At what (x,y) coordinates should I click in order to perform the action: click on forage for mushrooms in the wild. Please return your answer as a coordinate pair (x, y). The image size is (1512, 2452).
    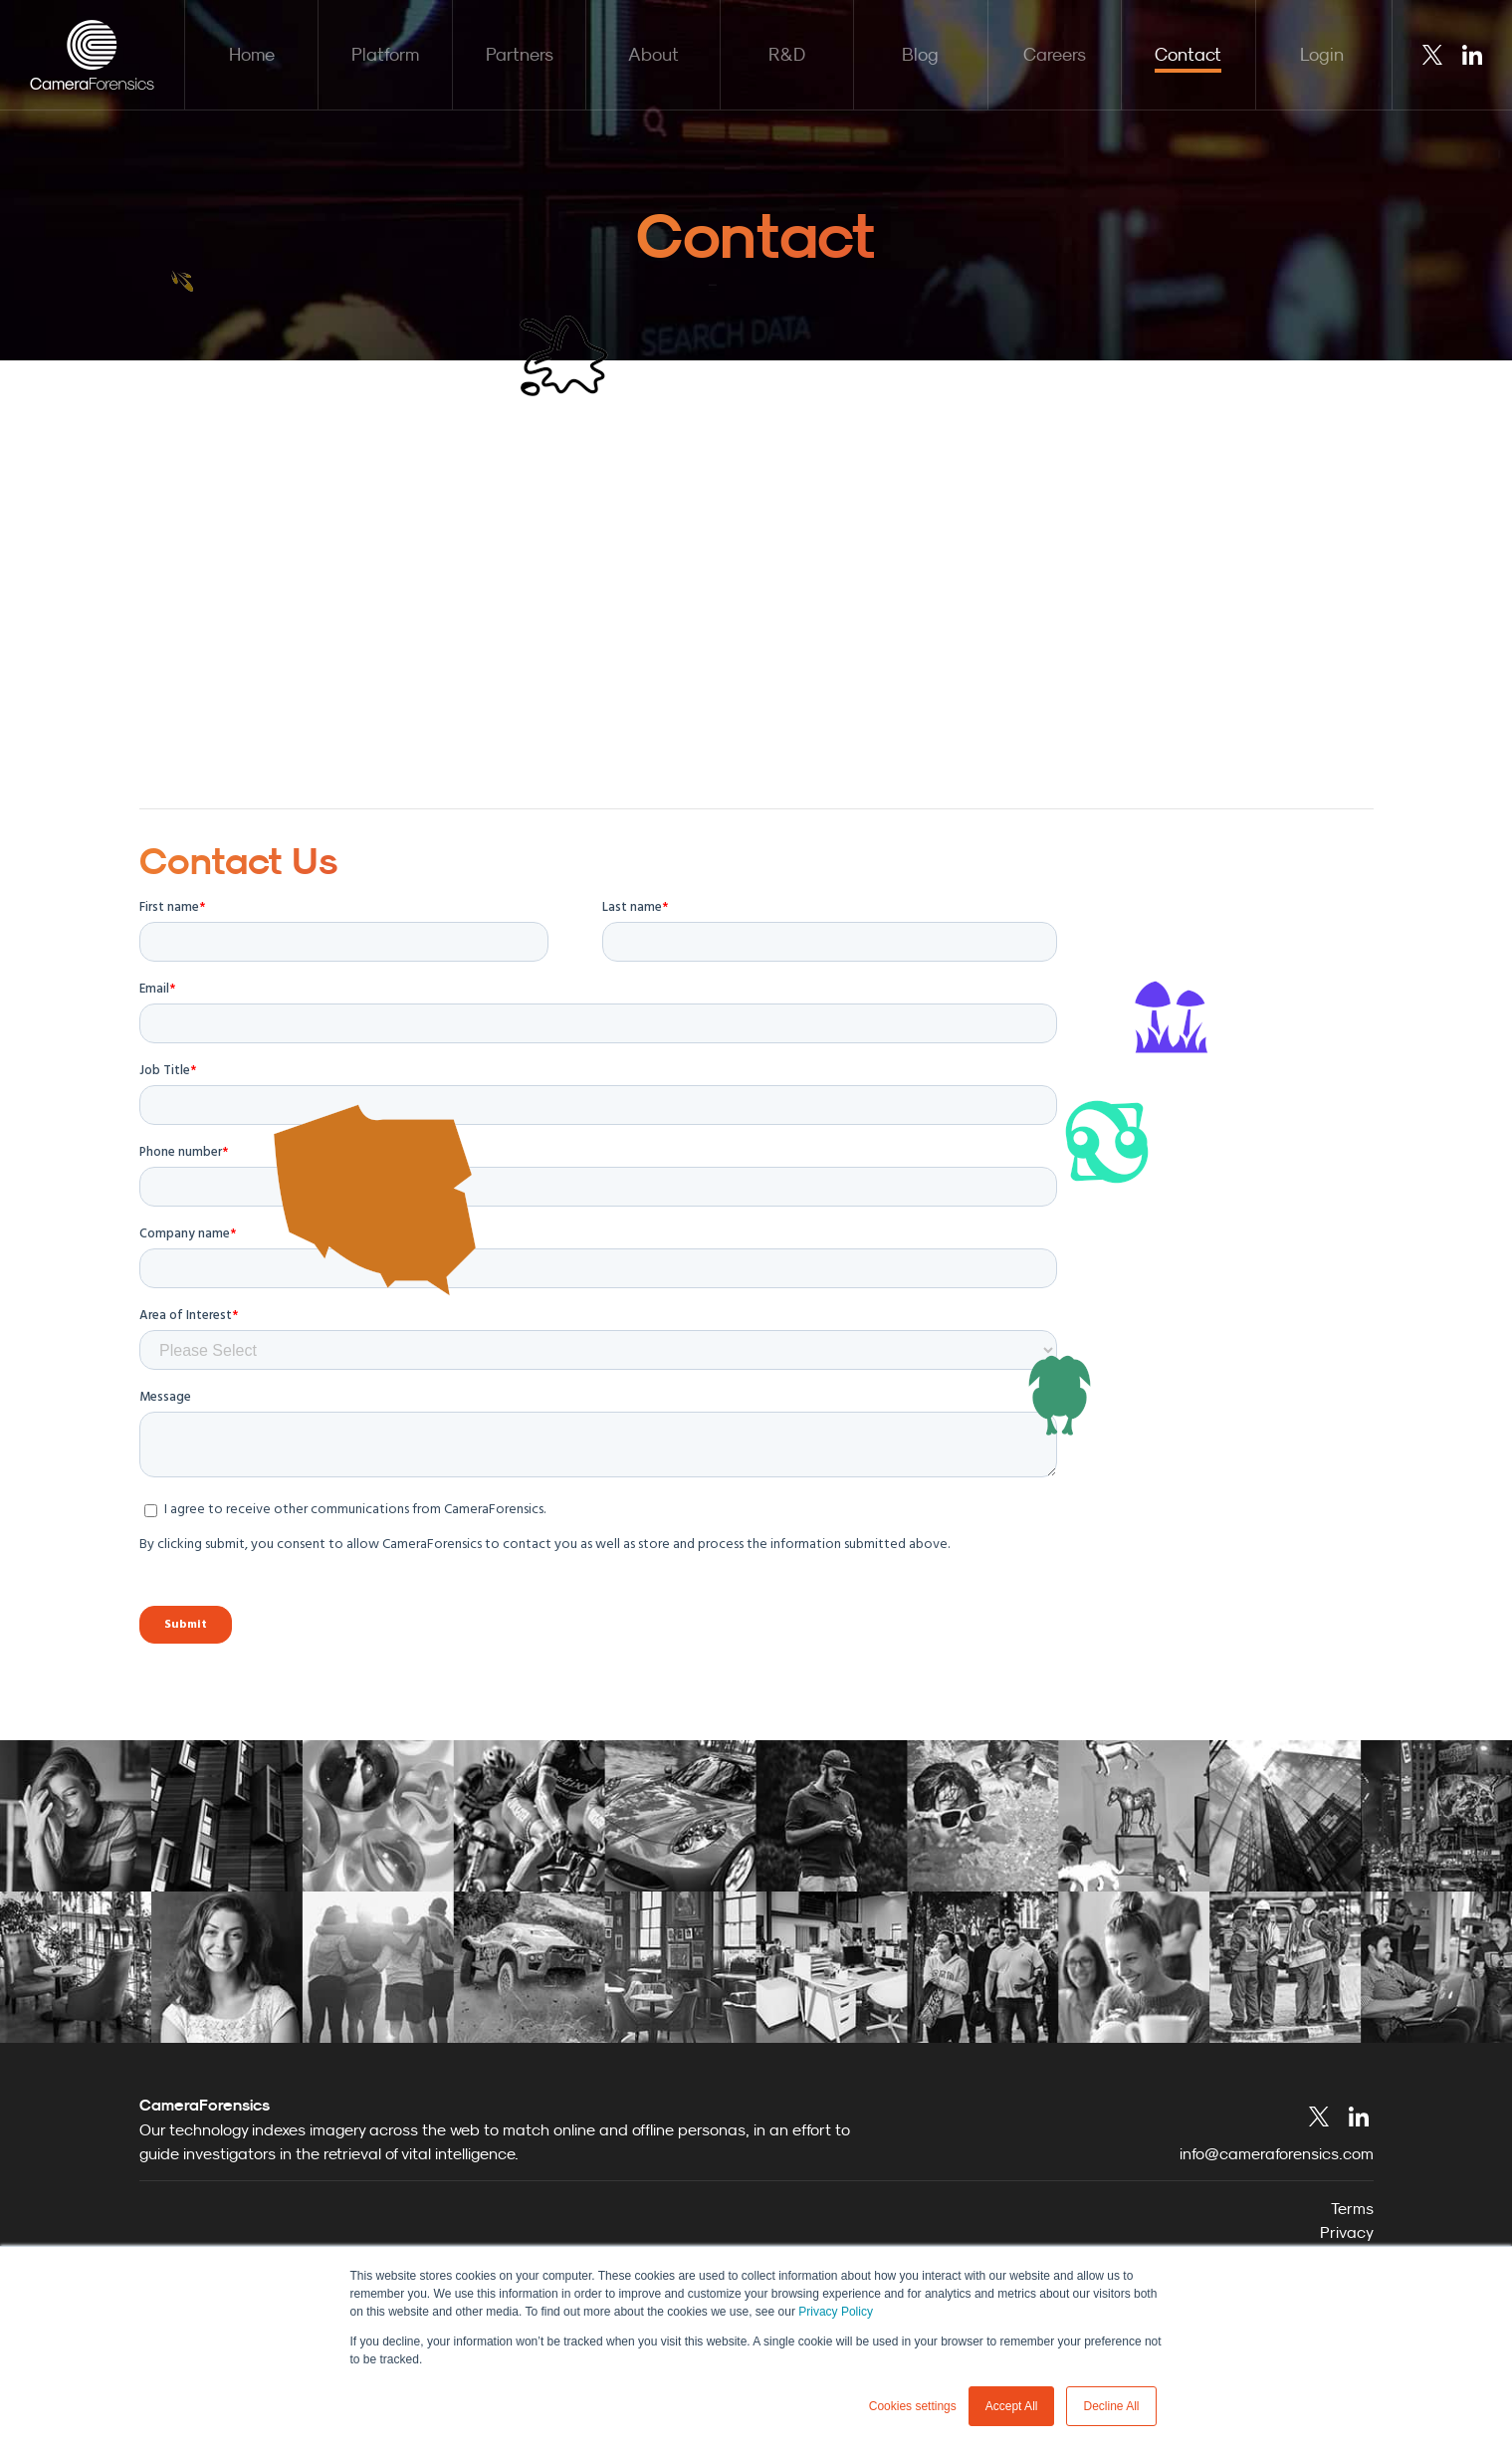
    Looking at the image, I should click on (1171, 1014).